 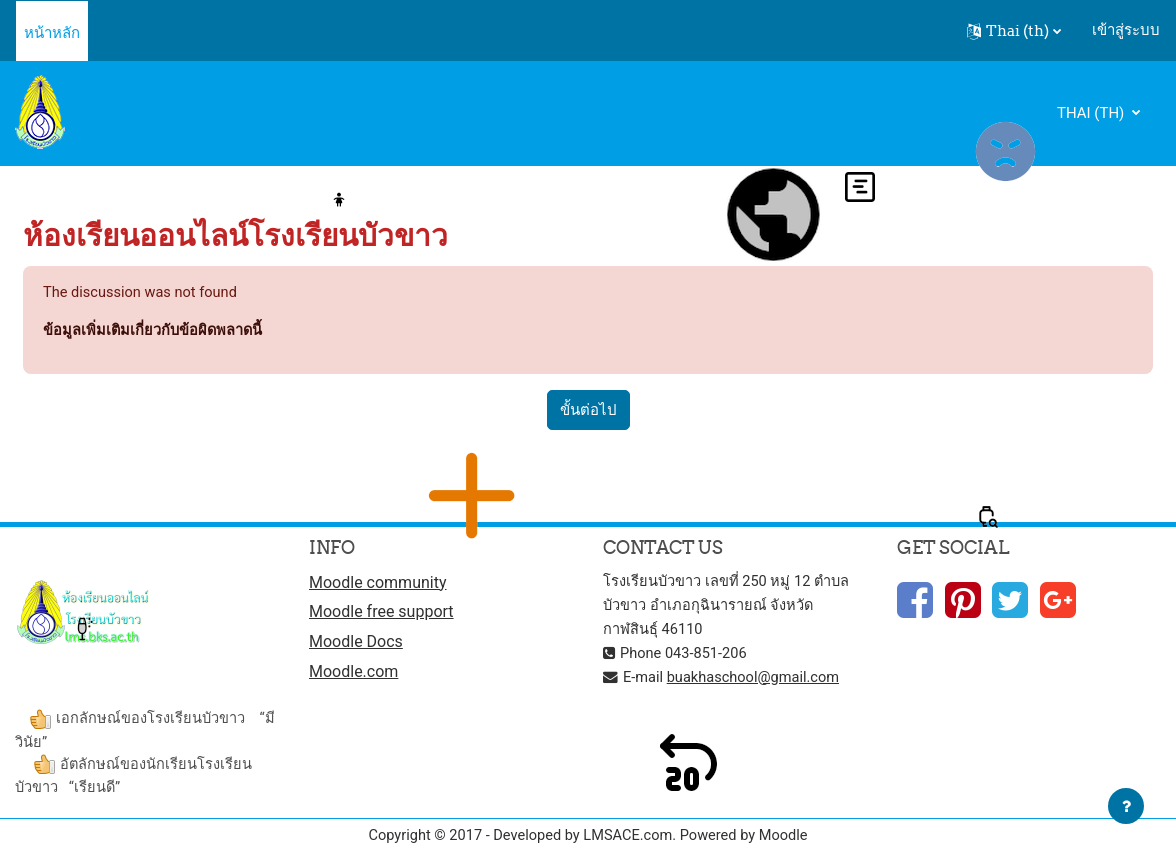 What do you see at coordinates (339, 200) in the screenshot?
I see `indicates women's restroom or facilities` at bounding box center [339, 200].